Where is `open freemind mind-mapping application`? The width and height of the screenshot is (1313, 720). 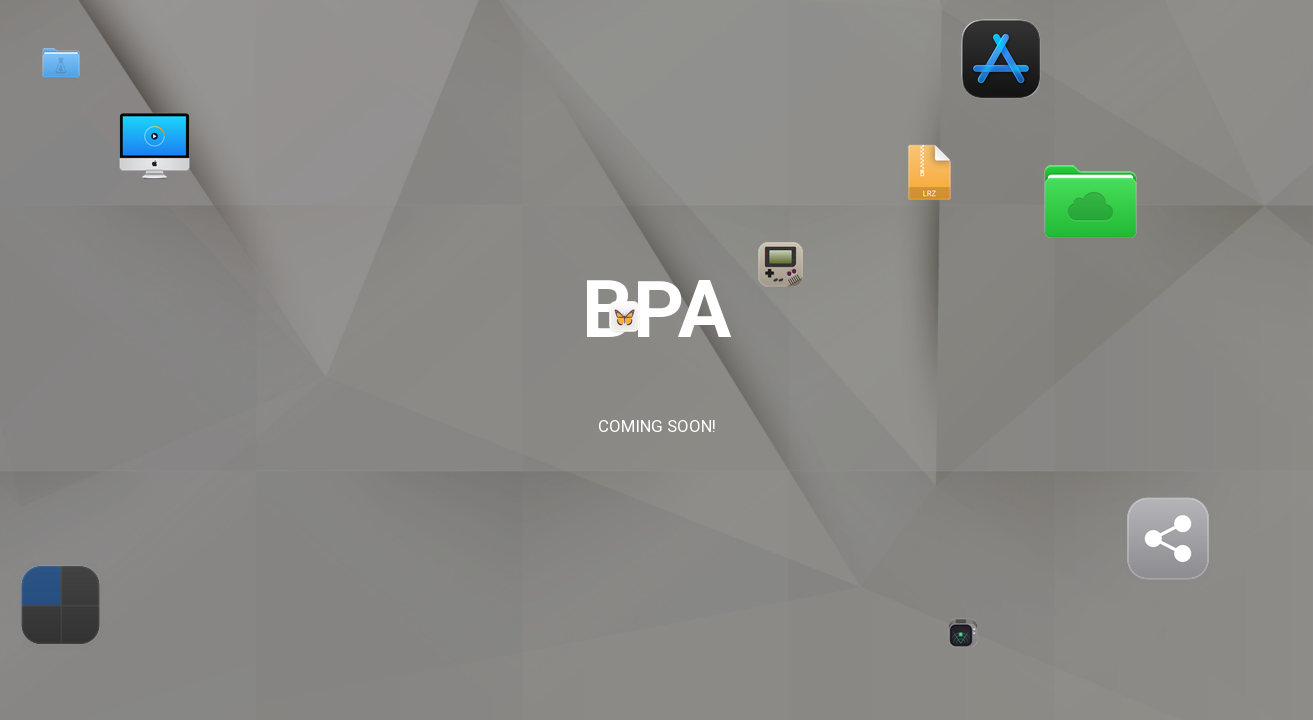
open freemind mind-mapping application is located at coordinates (624, 316).